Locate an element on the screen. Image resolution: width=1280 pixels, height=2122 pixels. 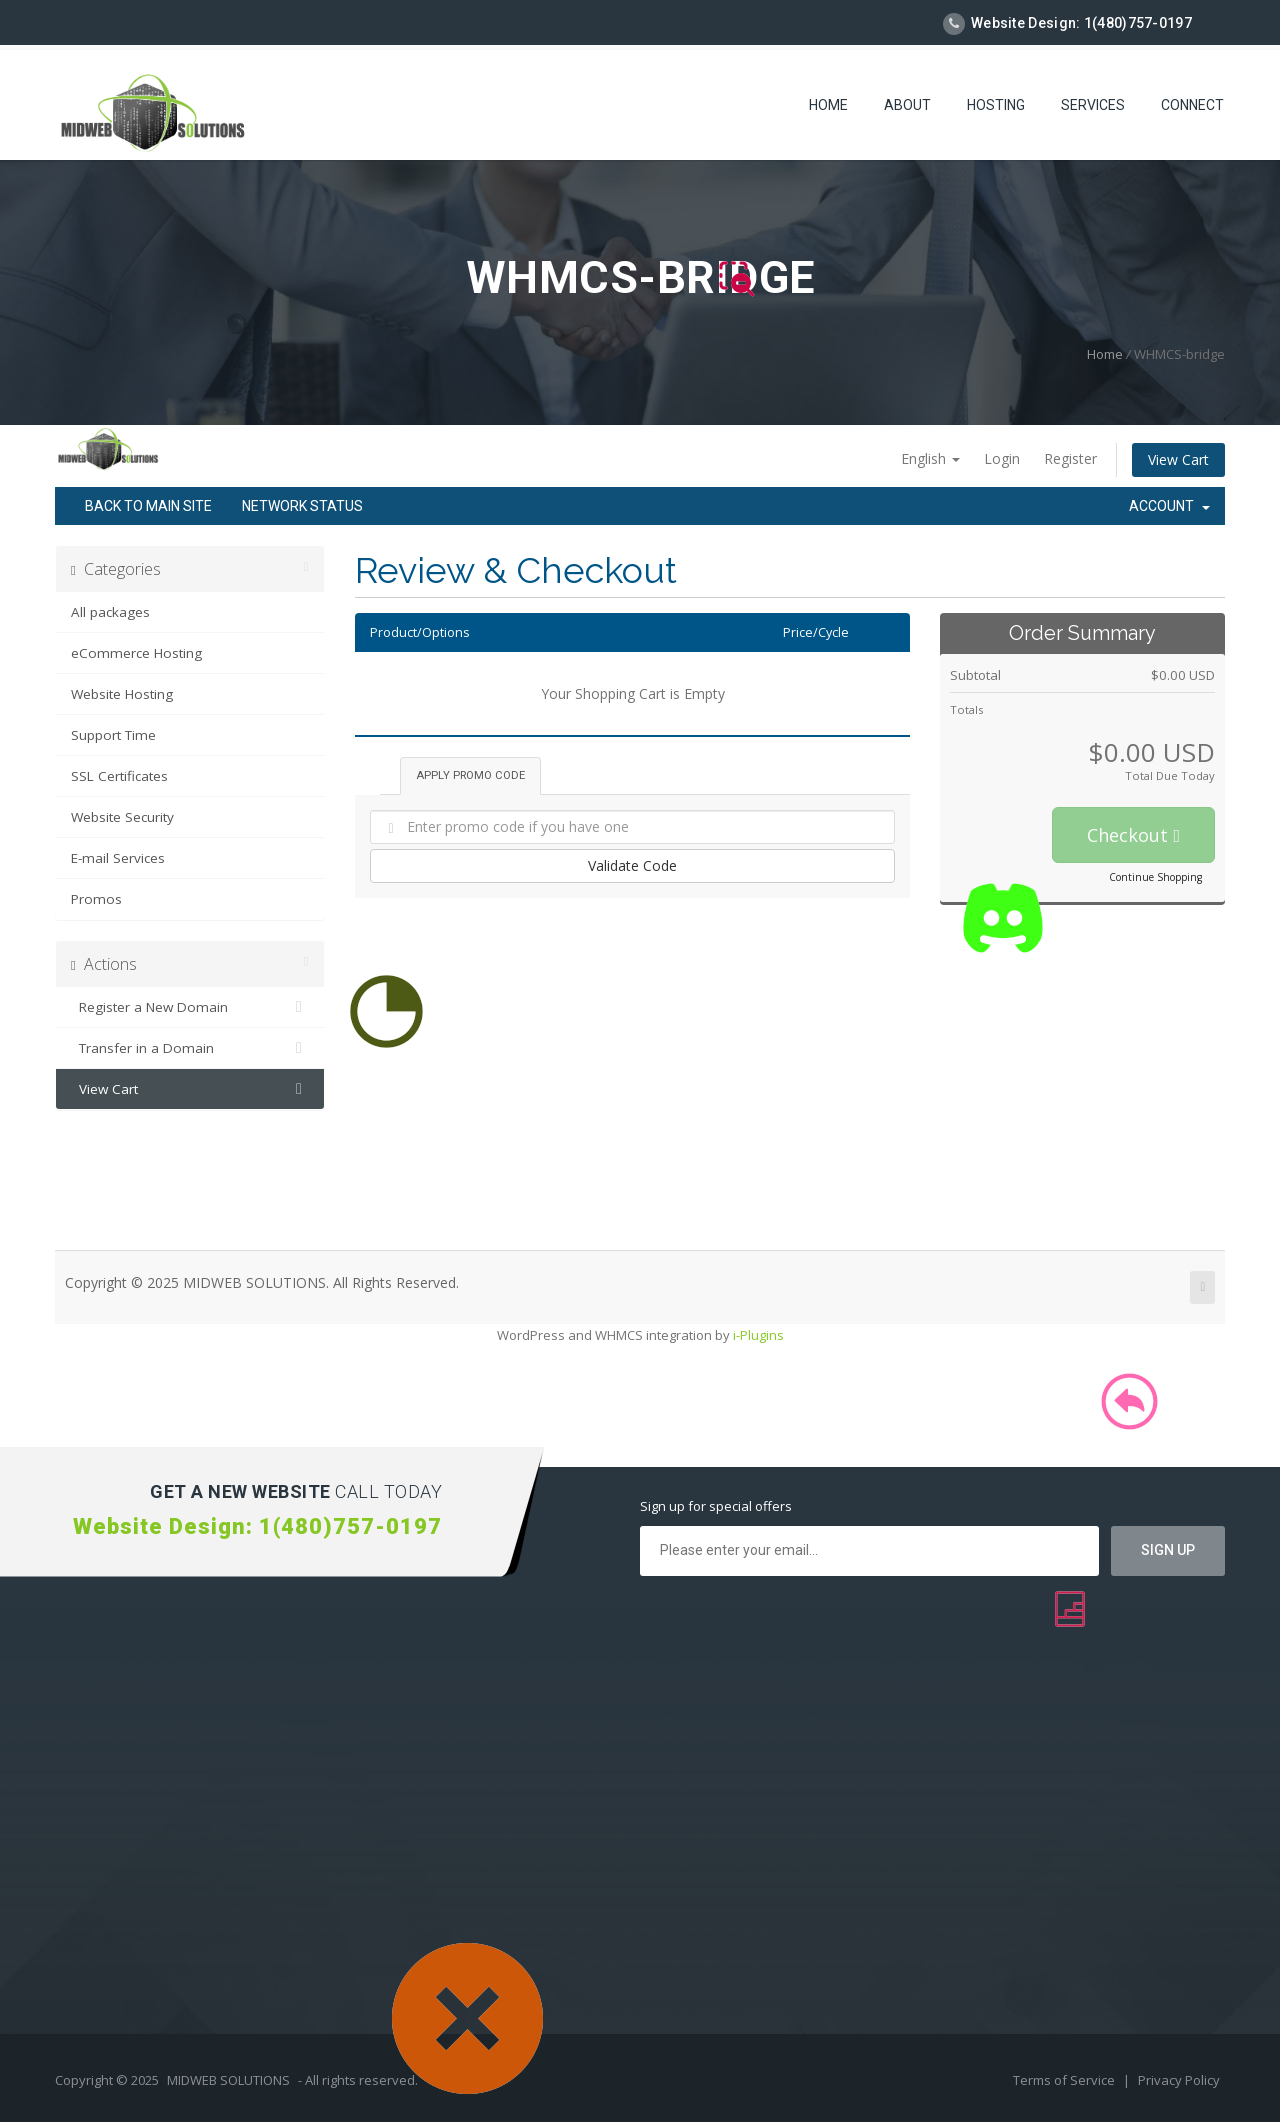
indicates 25% progress or completion is located at coordinates (386, 1011).